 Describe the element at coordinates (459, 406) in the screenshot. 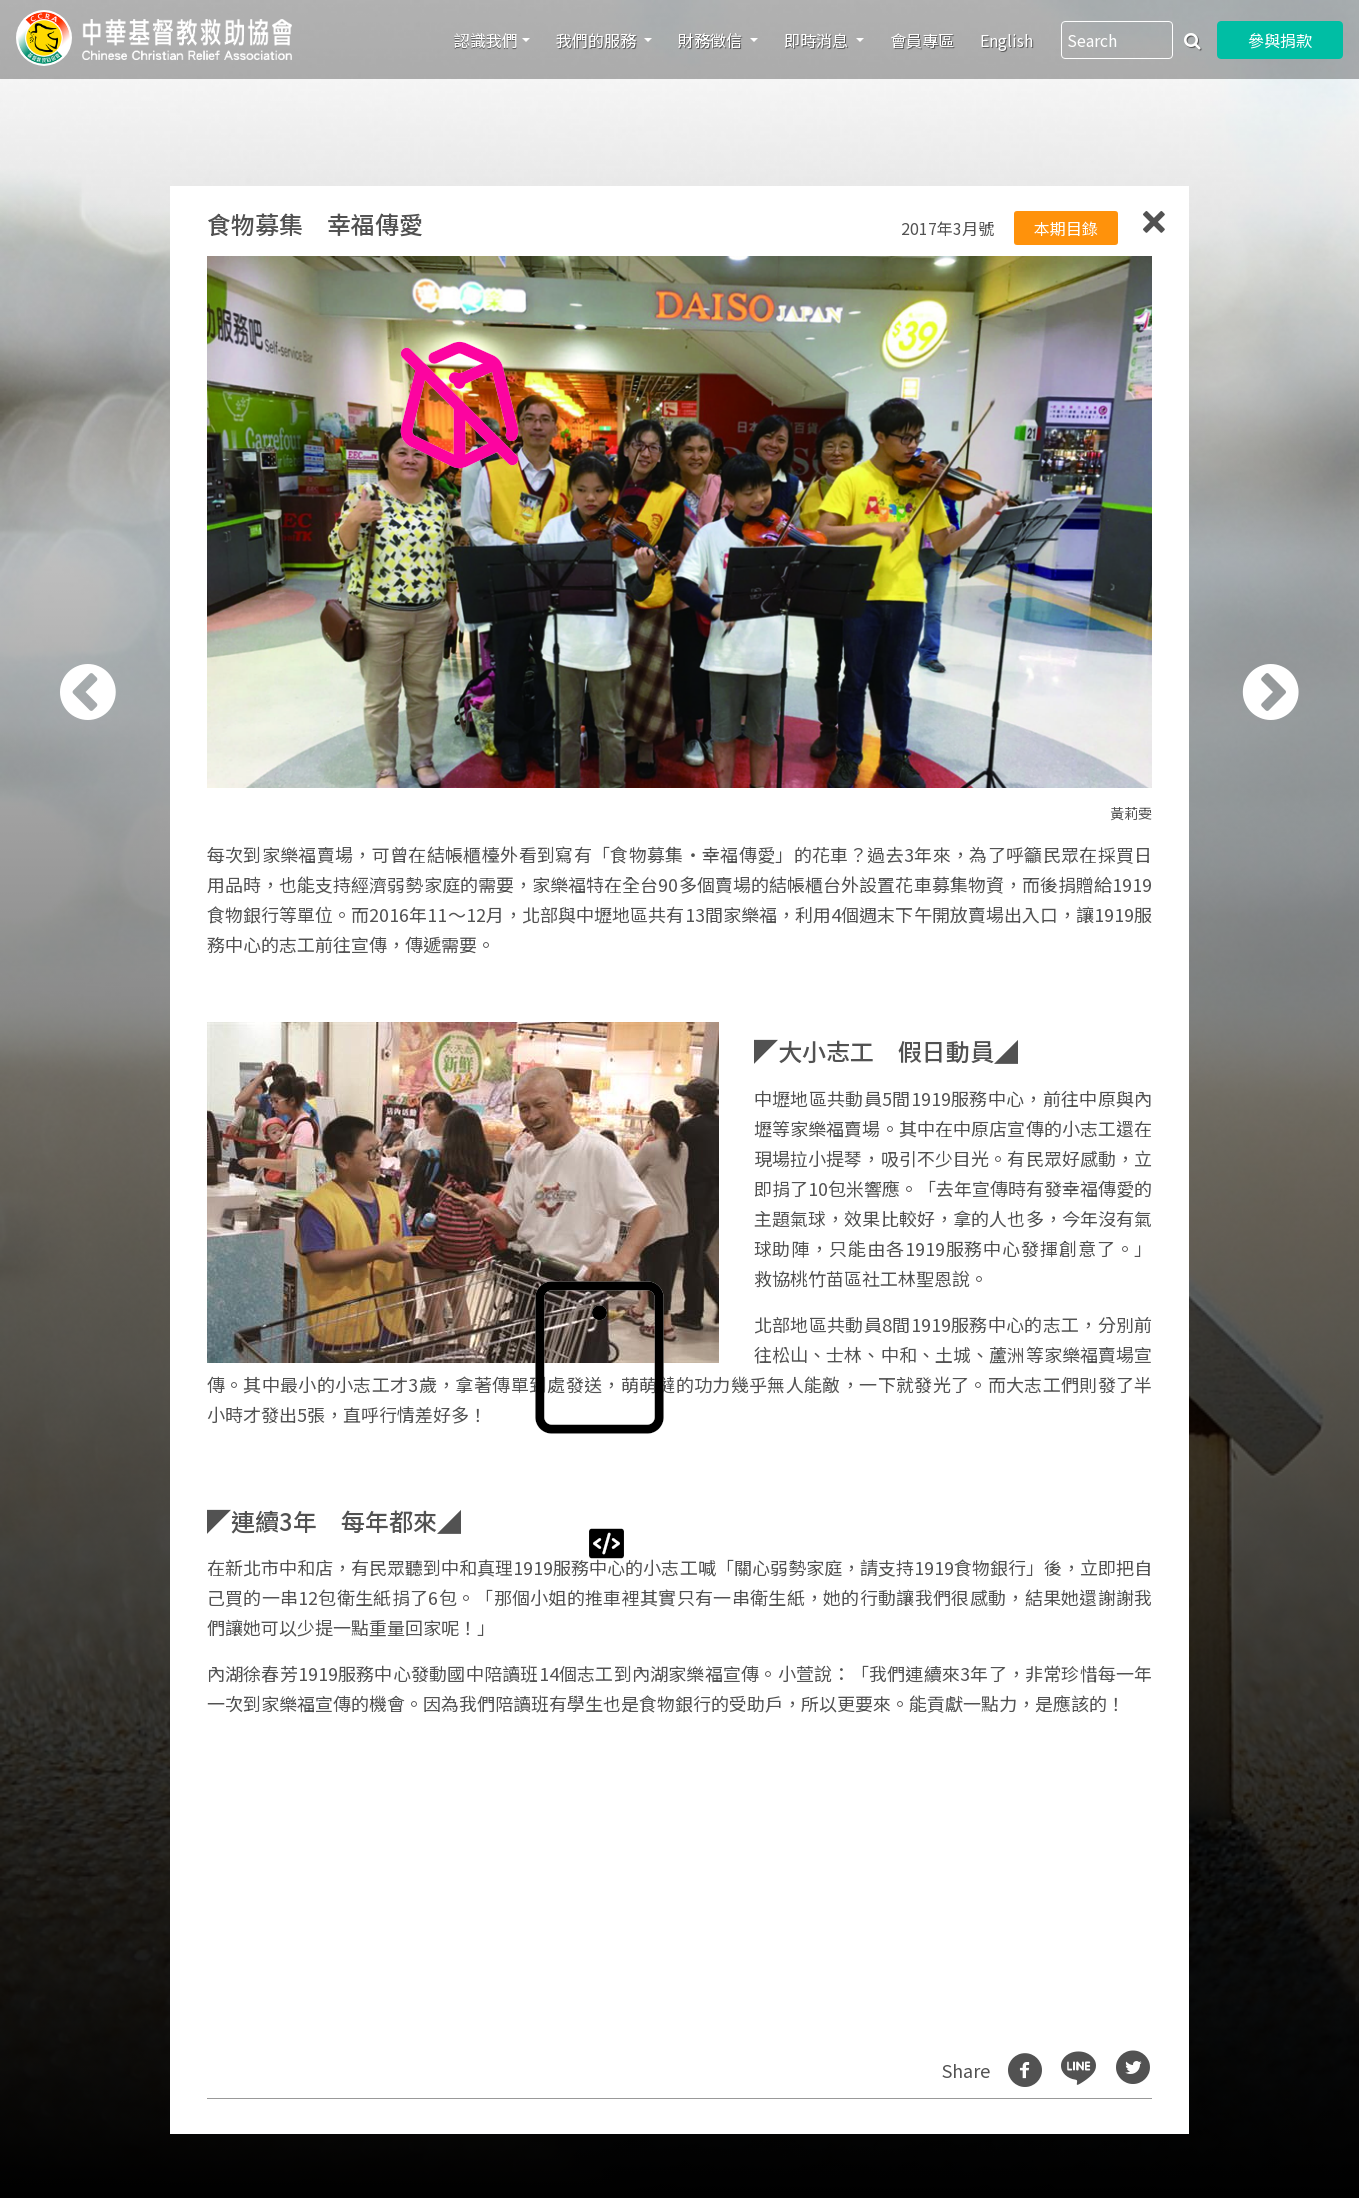

I see `disable 3D view frustum or perspective mode` at that location.